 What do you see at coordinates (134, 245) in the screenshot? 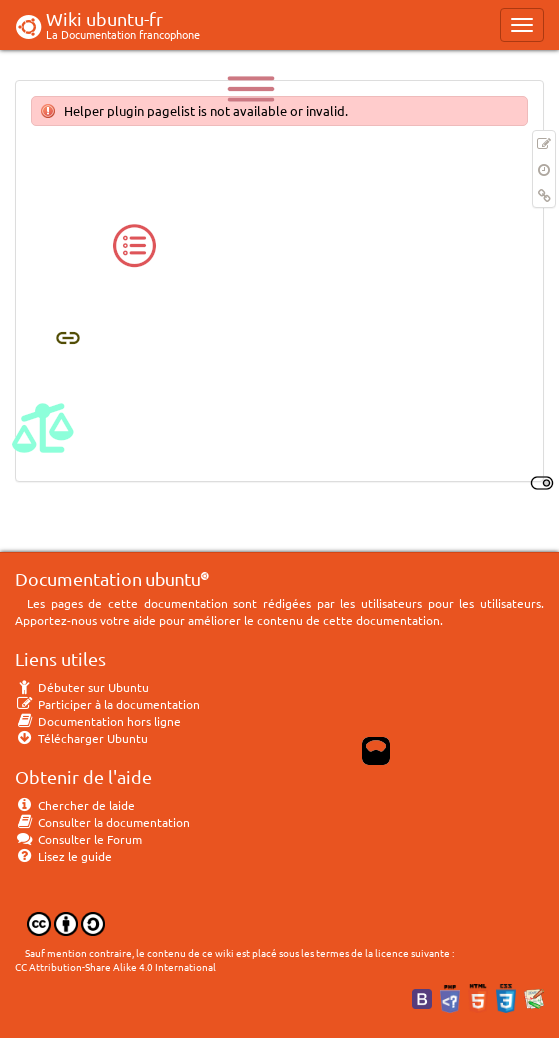
I see `view list or menu options` at bounding box center [134, 245].